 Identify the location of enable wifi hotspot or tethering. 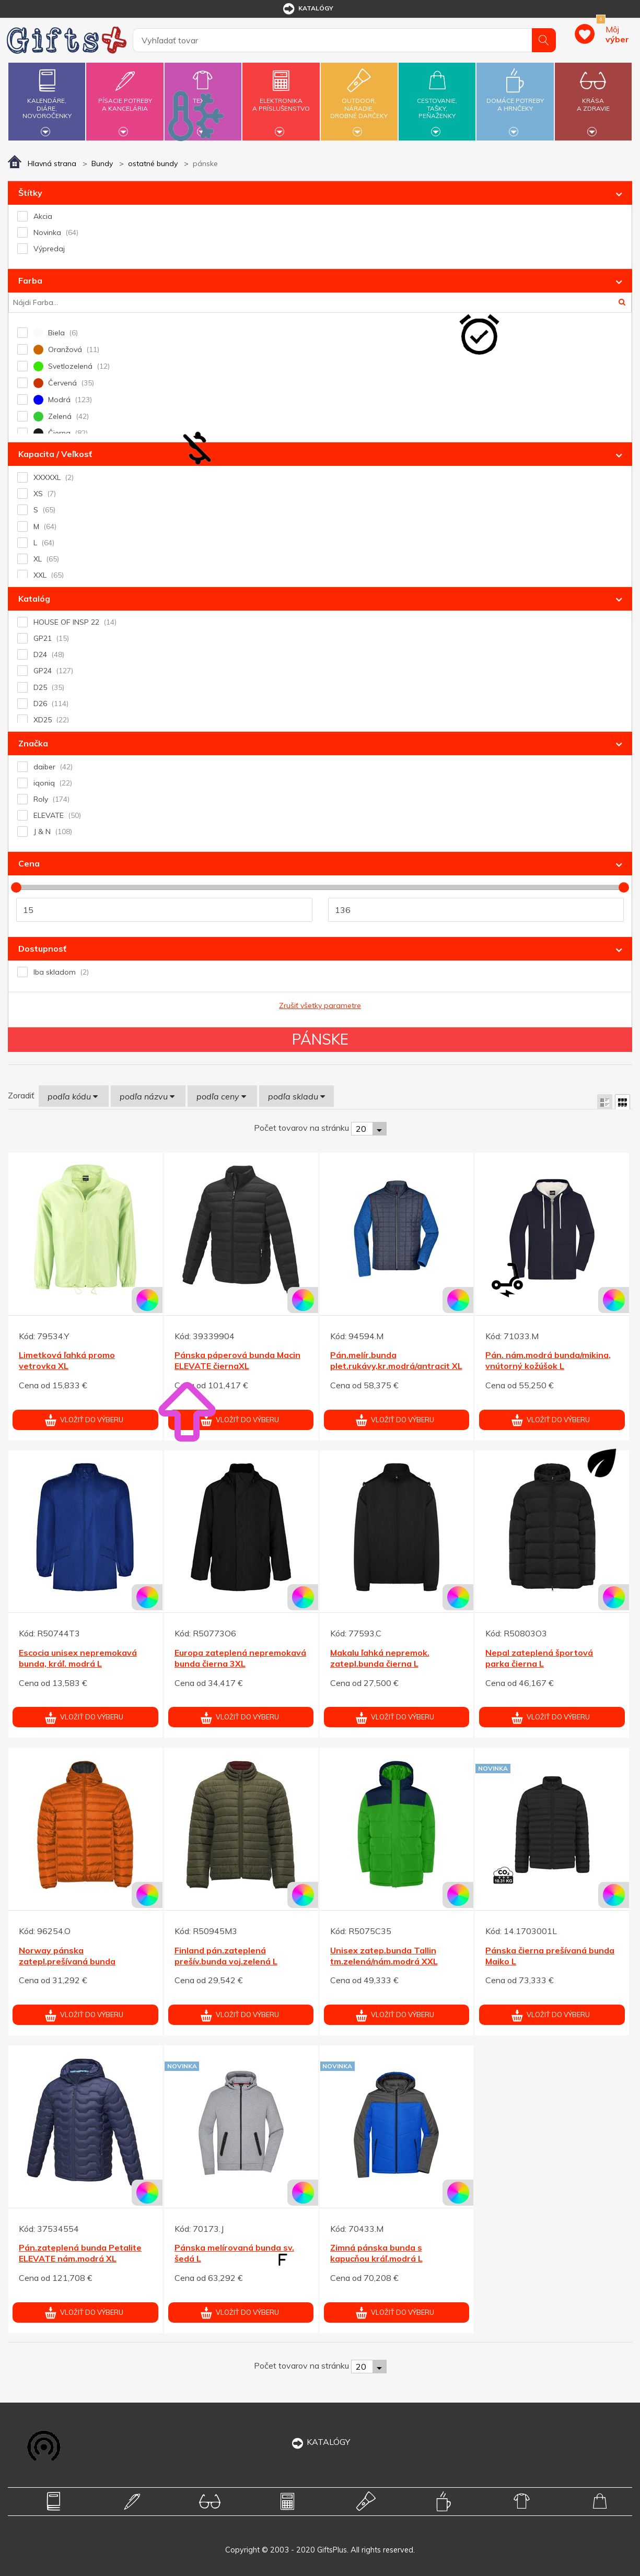
(44, 2445).